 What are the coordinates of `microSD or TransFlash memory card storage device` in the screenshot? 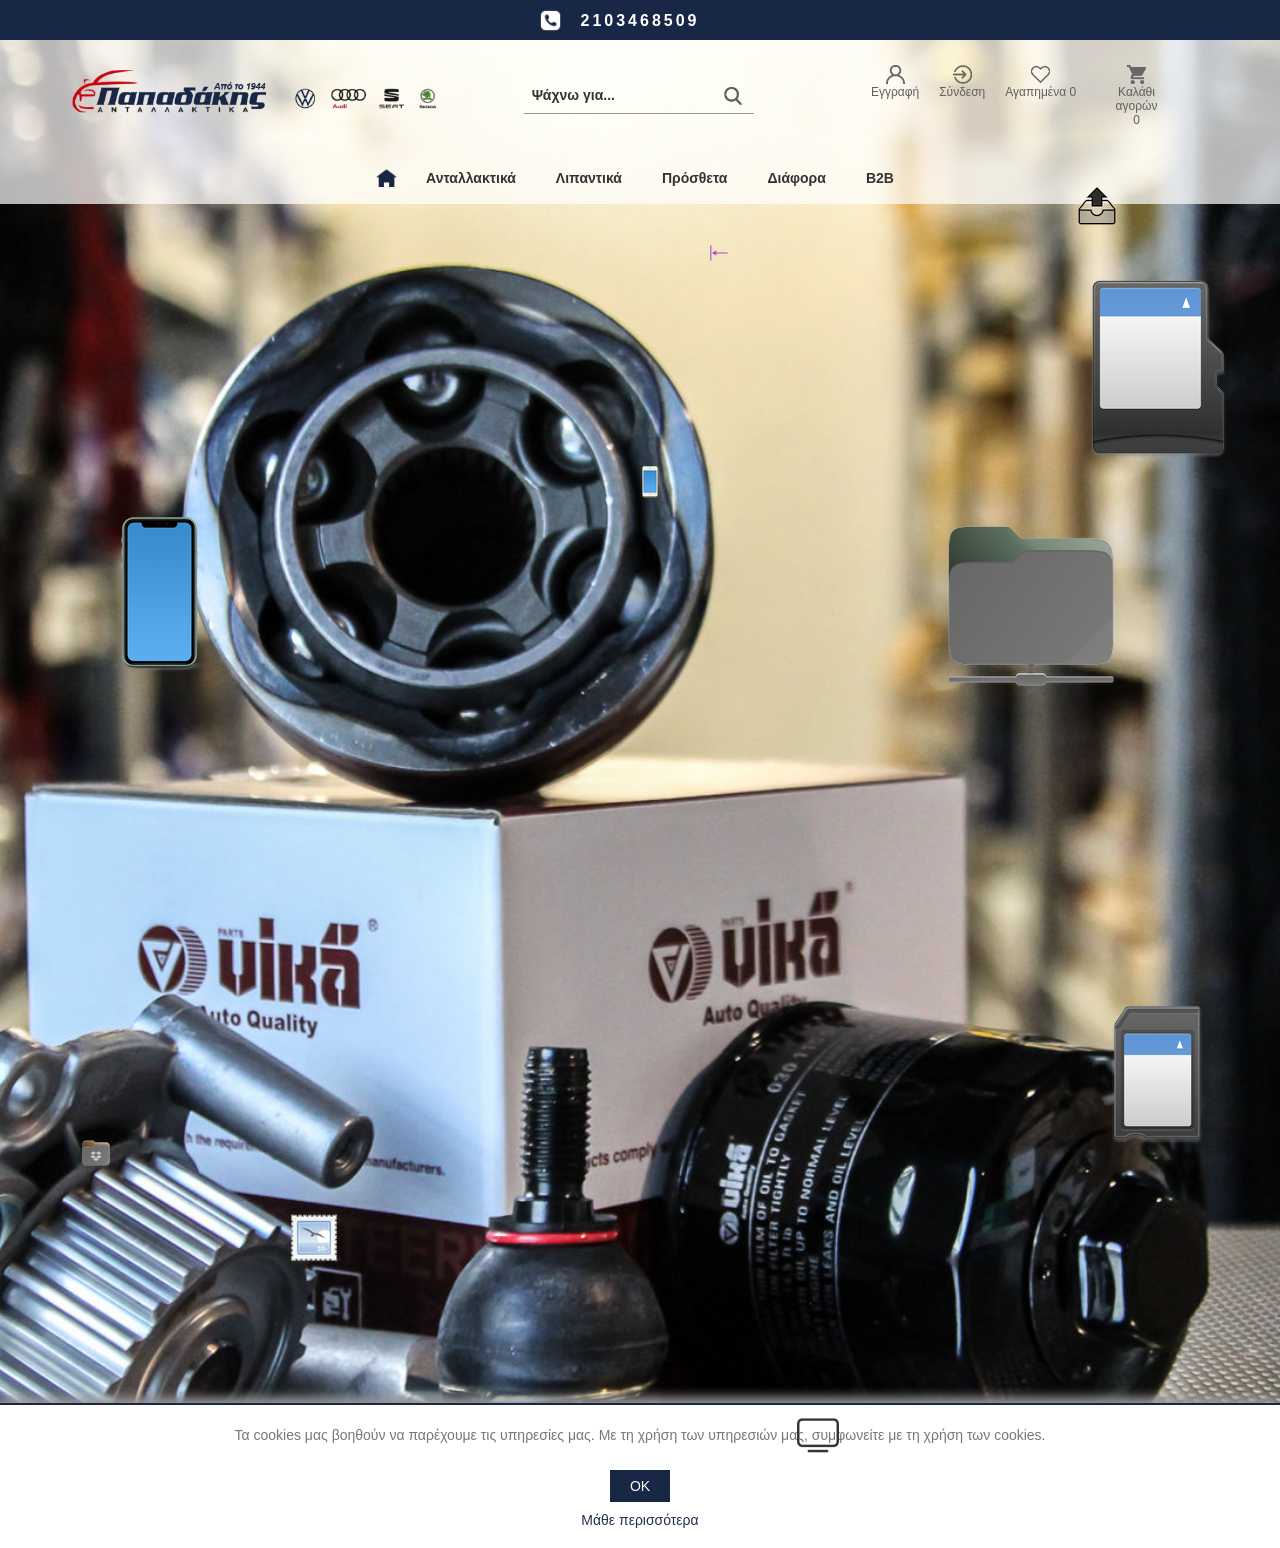 It's located at (1161, 369).